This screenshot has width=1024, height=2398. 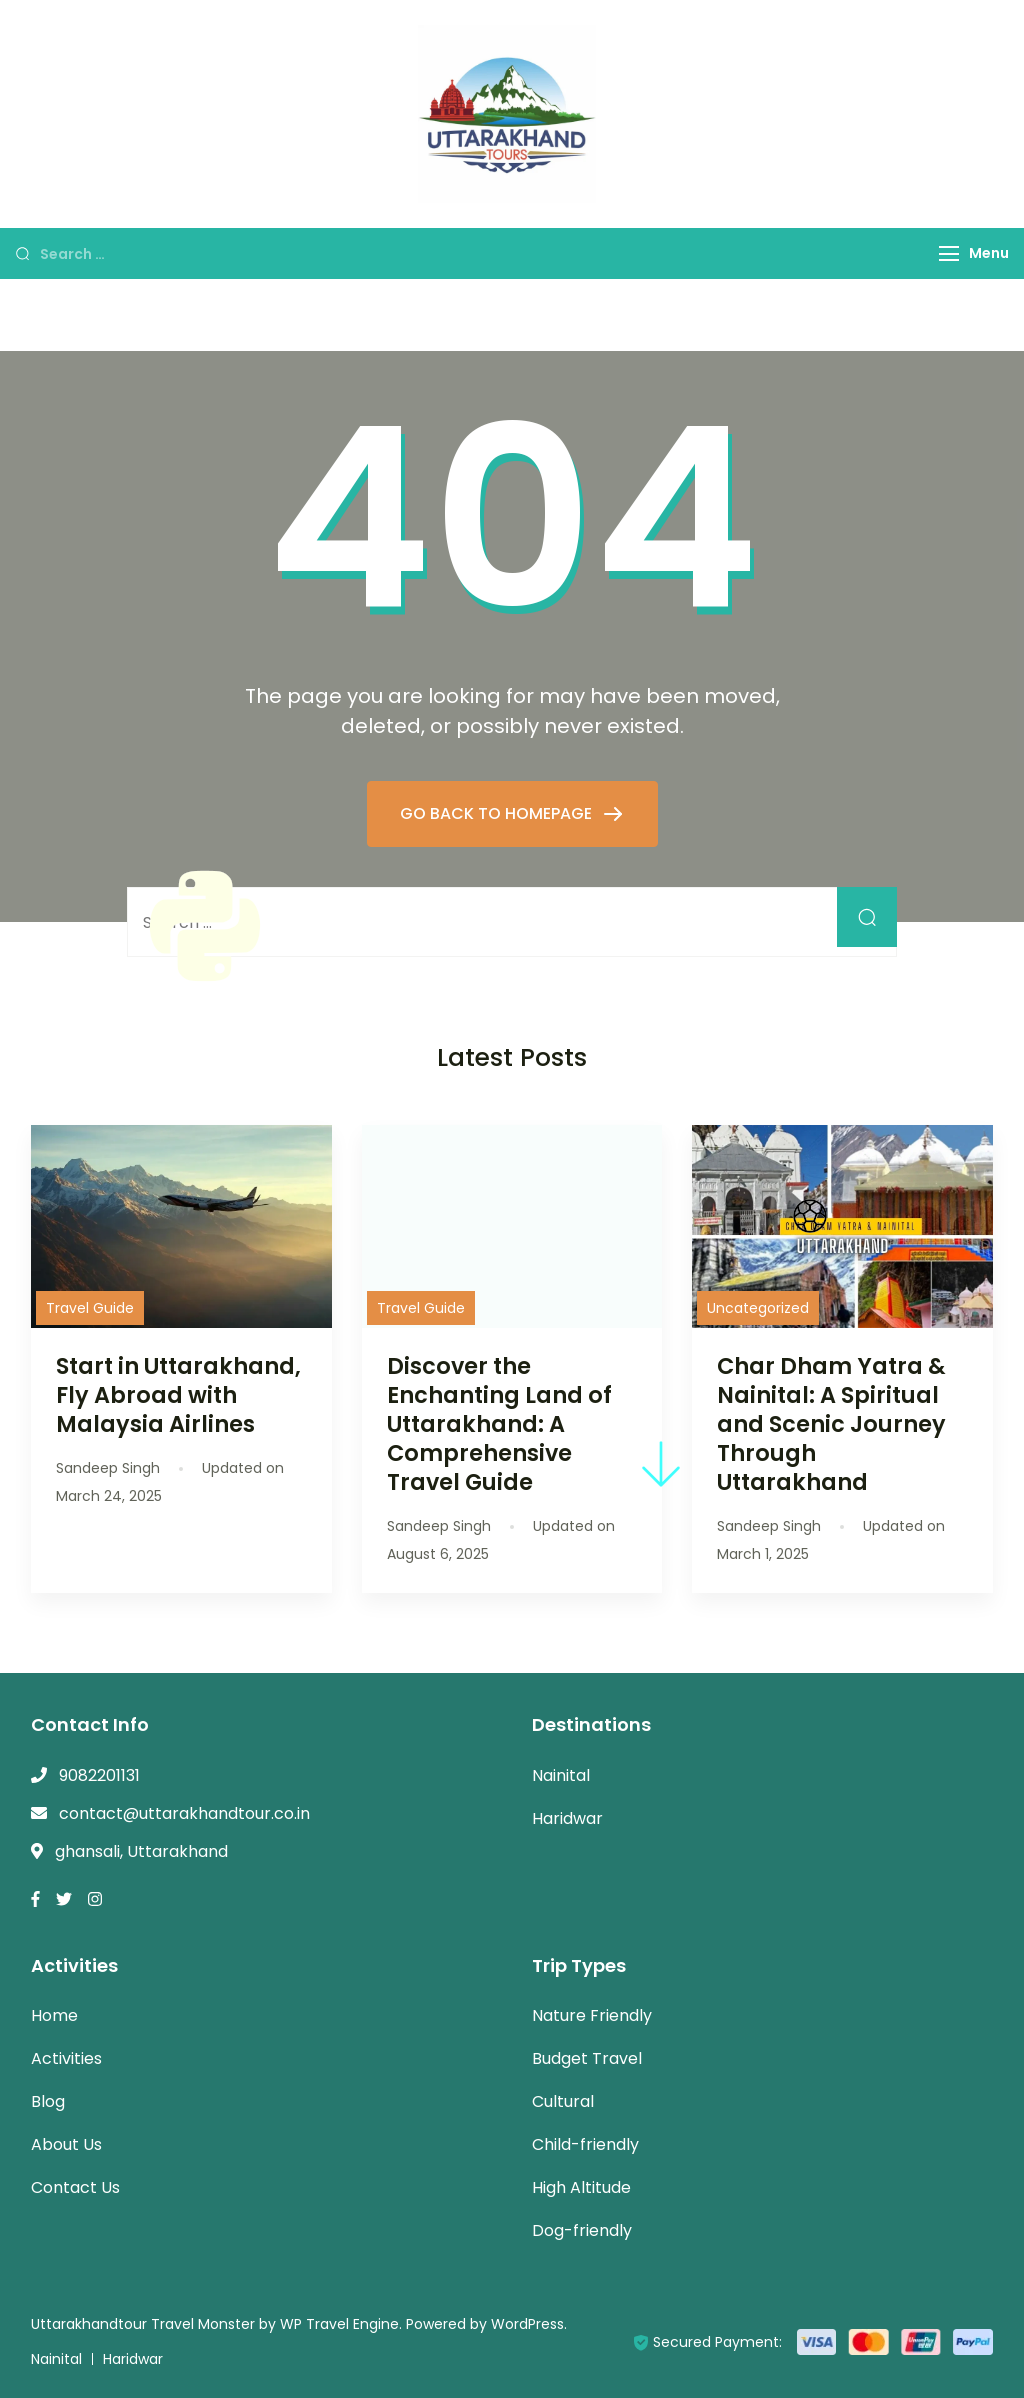 What do you see at coordinates (205, 926) in the screenshot?
I see `python file or project indicator` at bounding box center [205, 926].